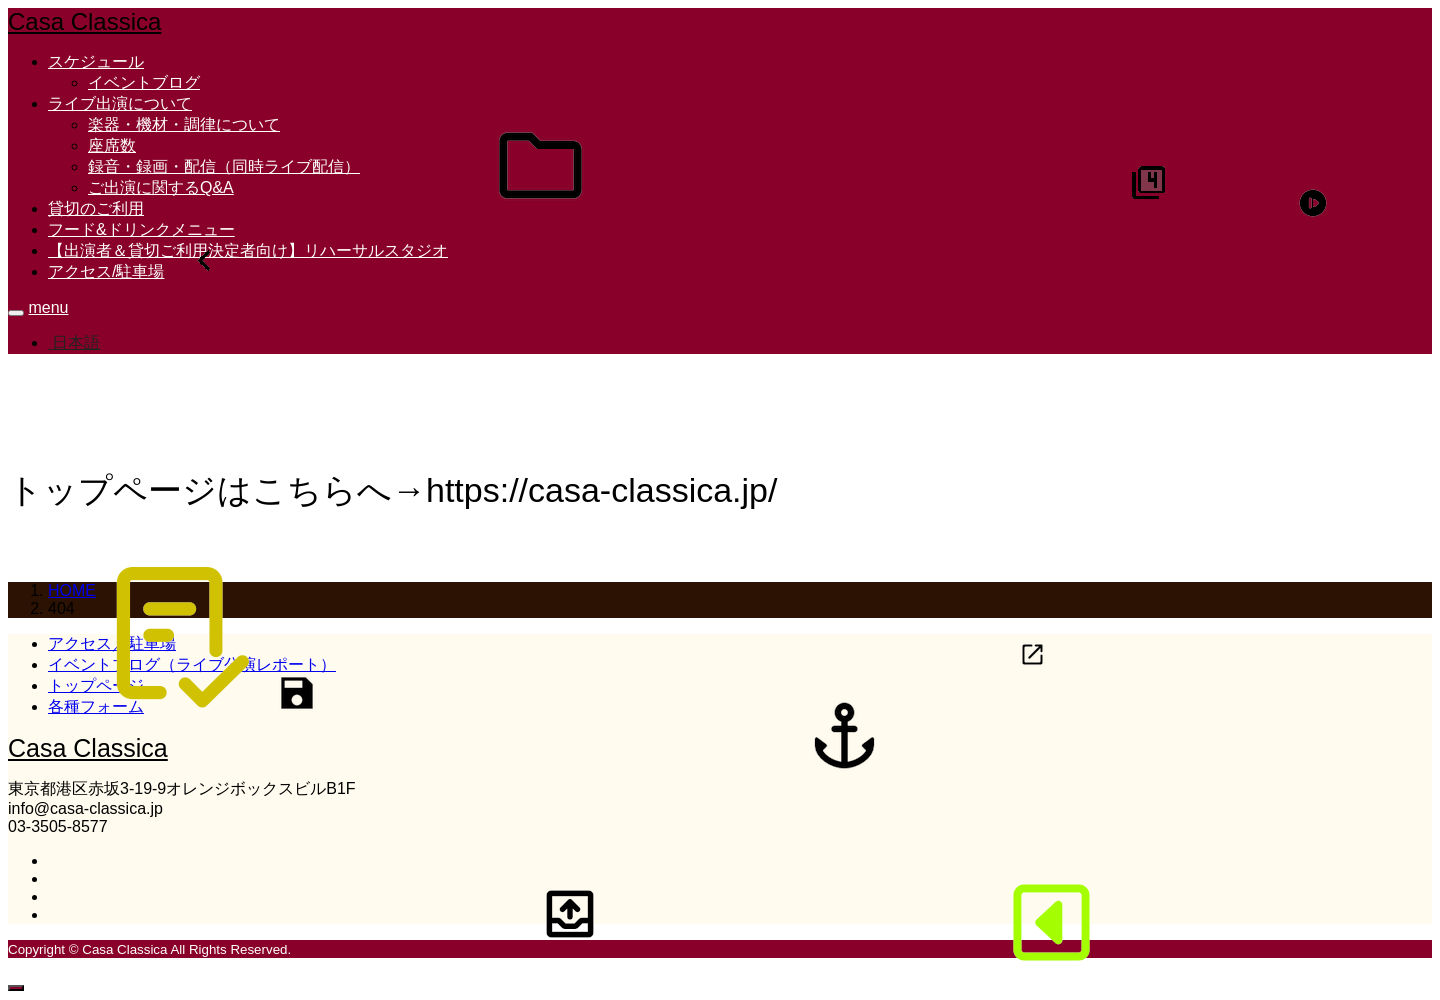 This screenshot has height=1000, width=1440. I want to click on access a folder to view its contents, so click(540, 165).